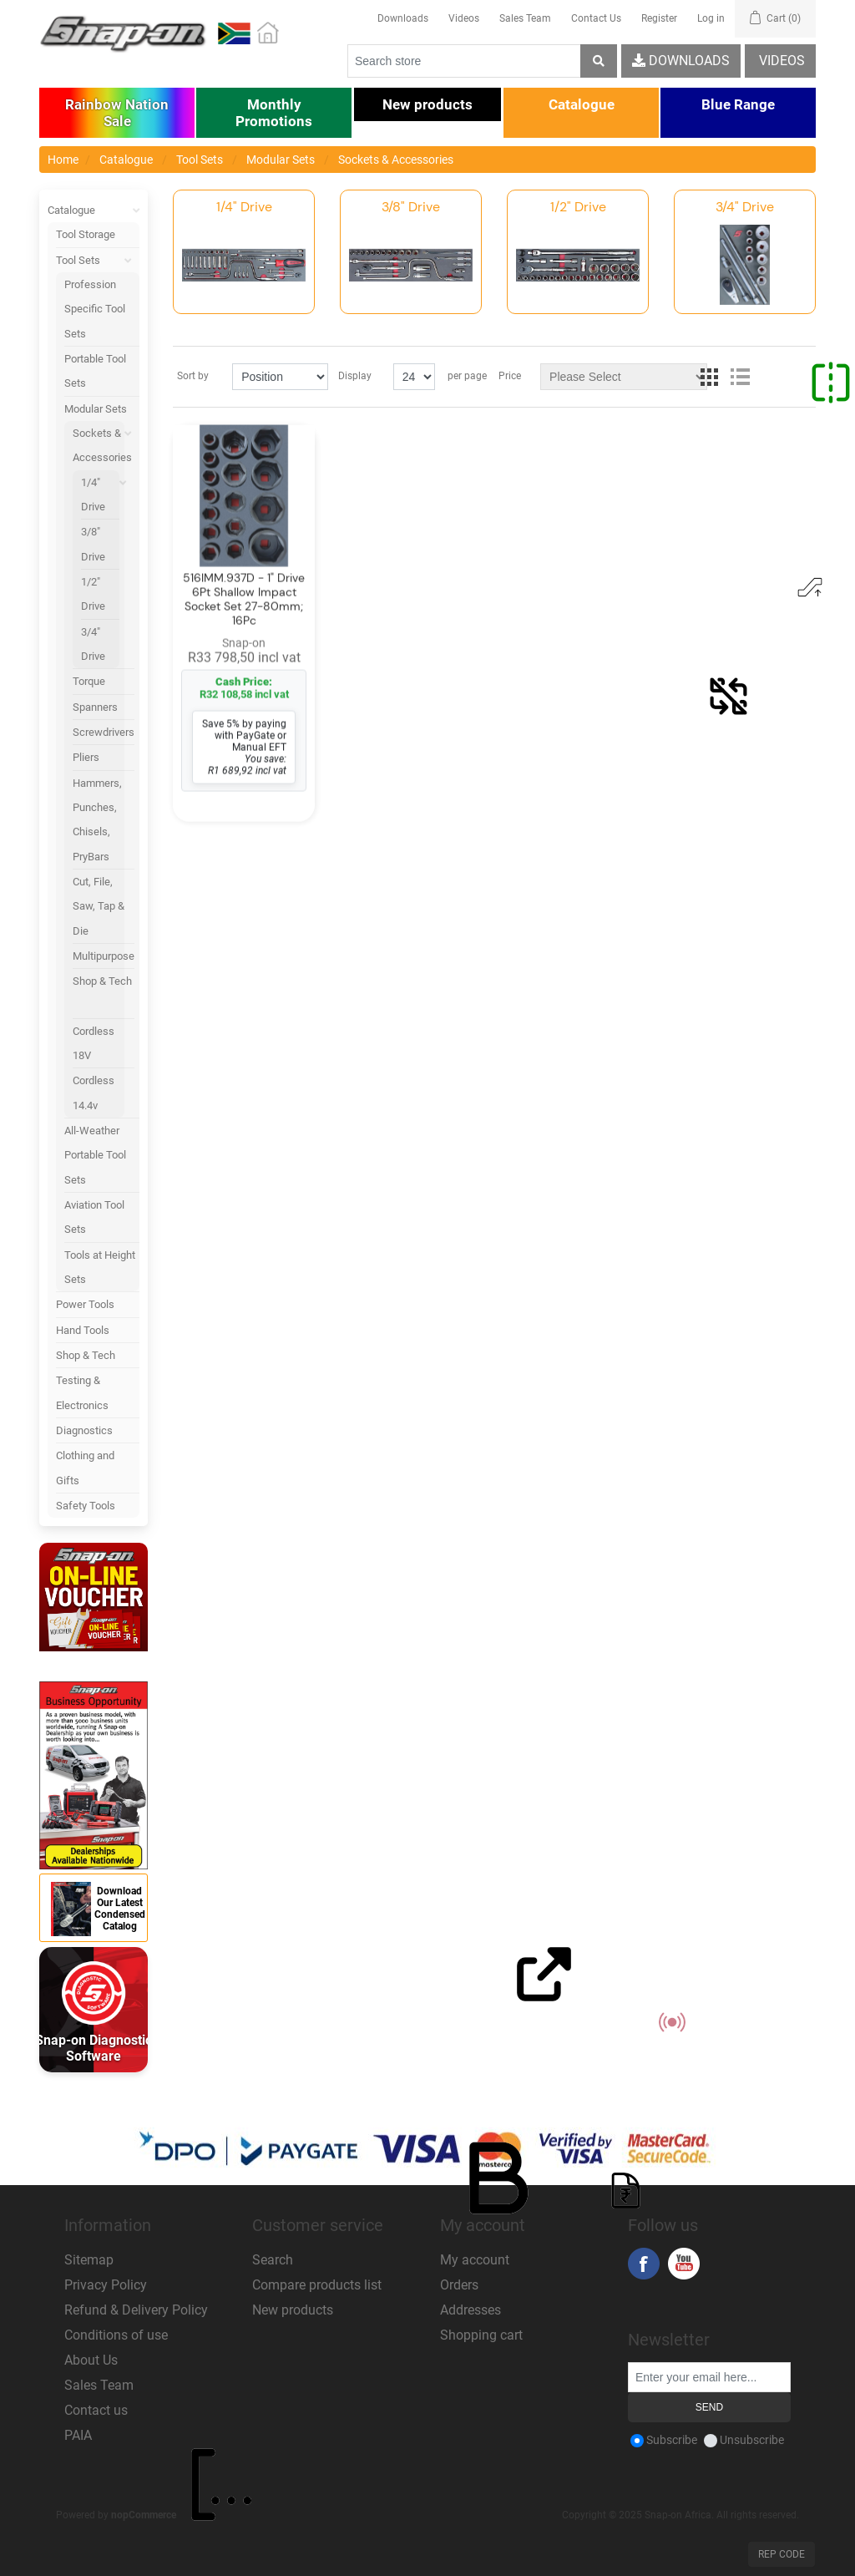 Image resolution: width=855 pixels, height=2576 pixels. I want to click on open link in a new tab or window, so click(544, 1974).